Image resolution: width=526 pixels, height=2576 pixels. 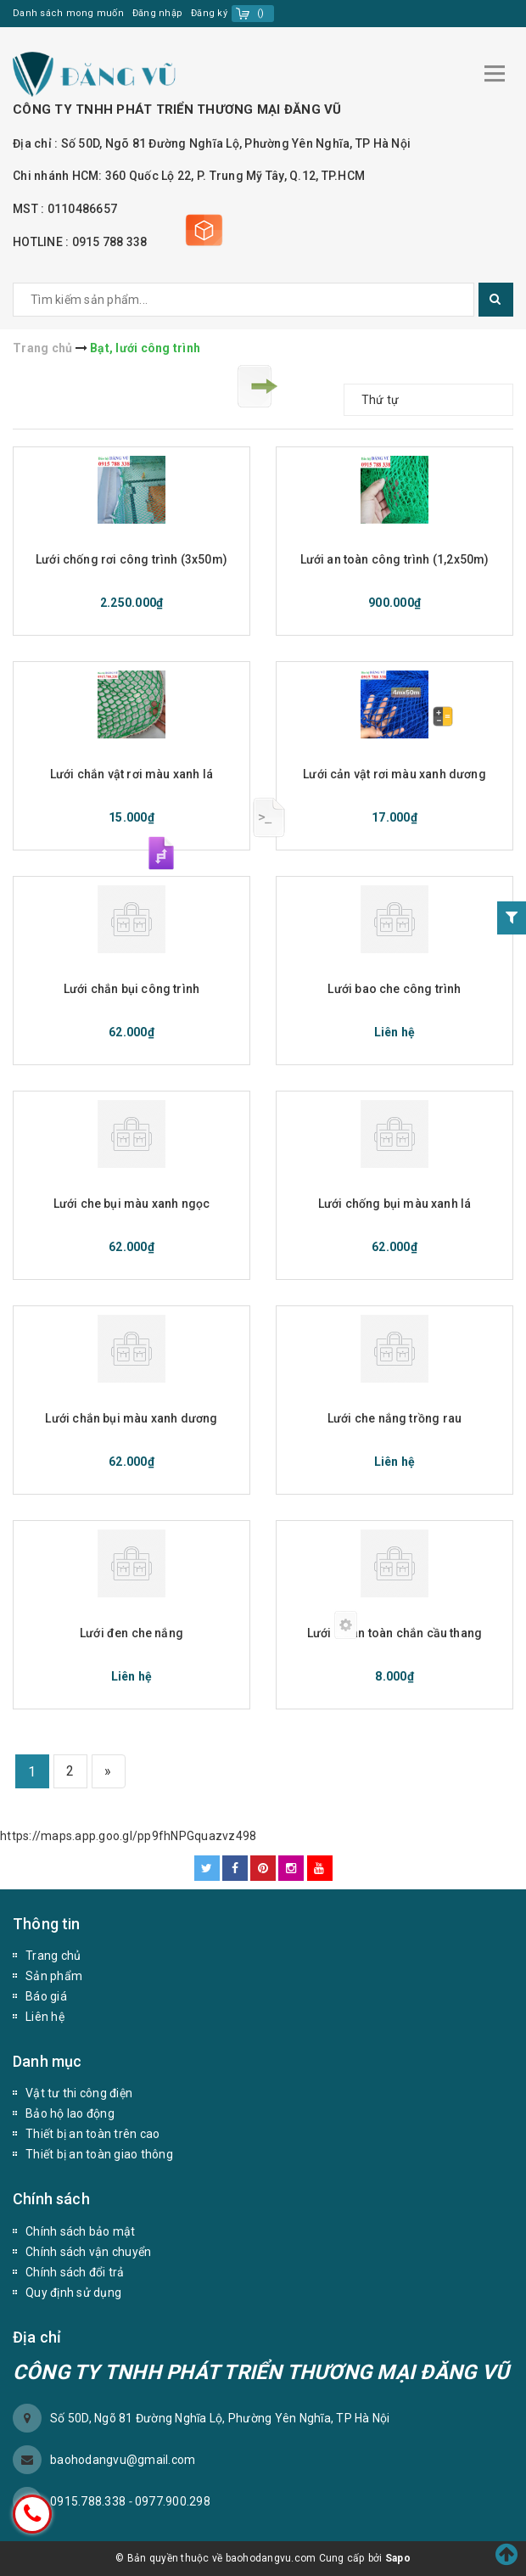 What do you see at coordinates (269, 817) in the screenshot?
I see `shell script file type indicator` at bounding box center [269, 817].